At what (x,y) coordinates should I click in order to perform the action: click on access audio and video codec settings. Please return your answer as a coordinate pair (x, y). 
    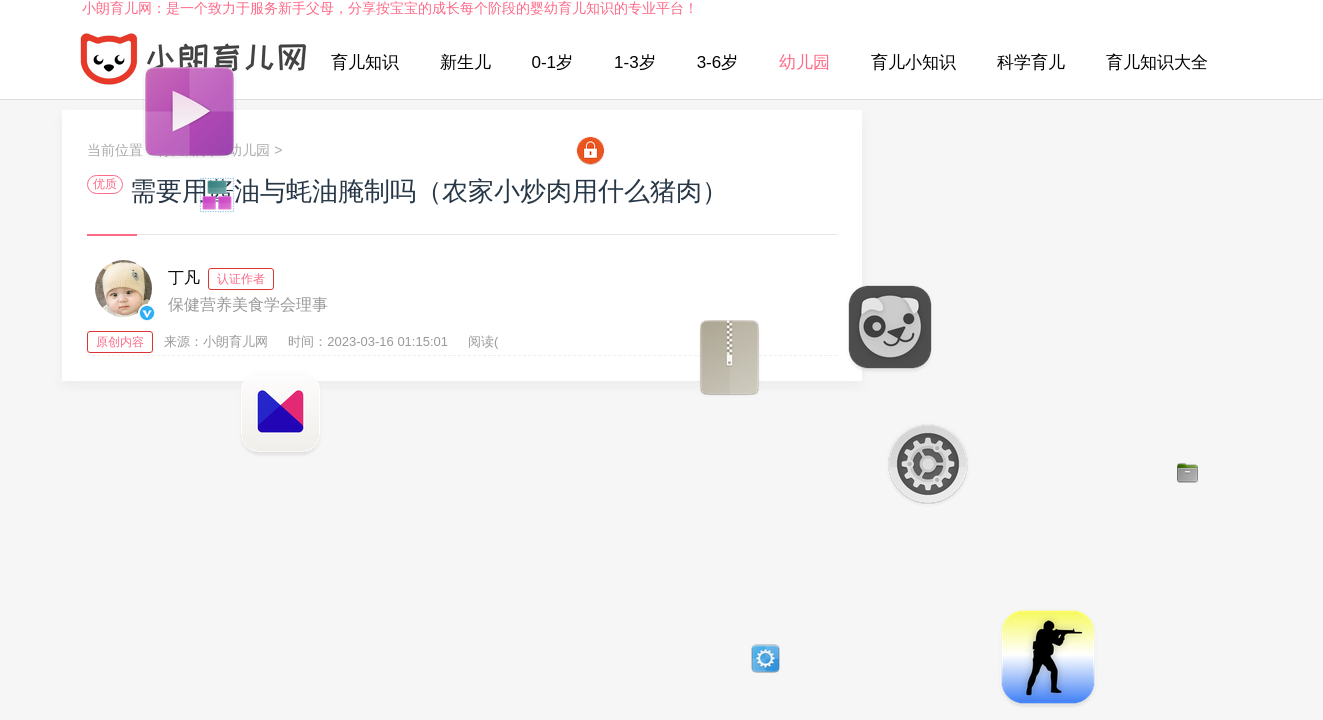
    Looking at the image, I should click on (189, 111).